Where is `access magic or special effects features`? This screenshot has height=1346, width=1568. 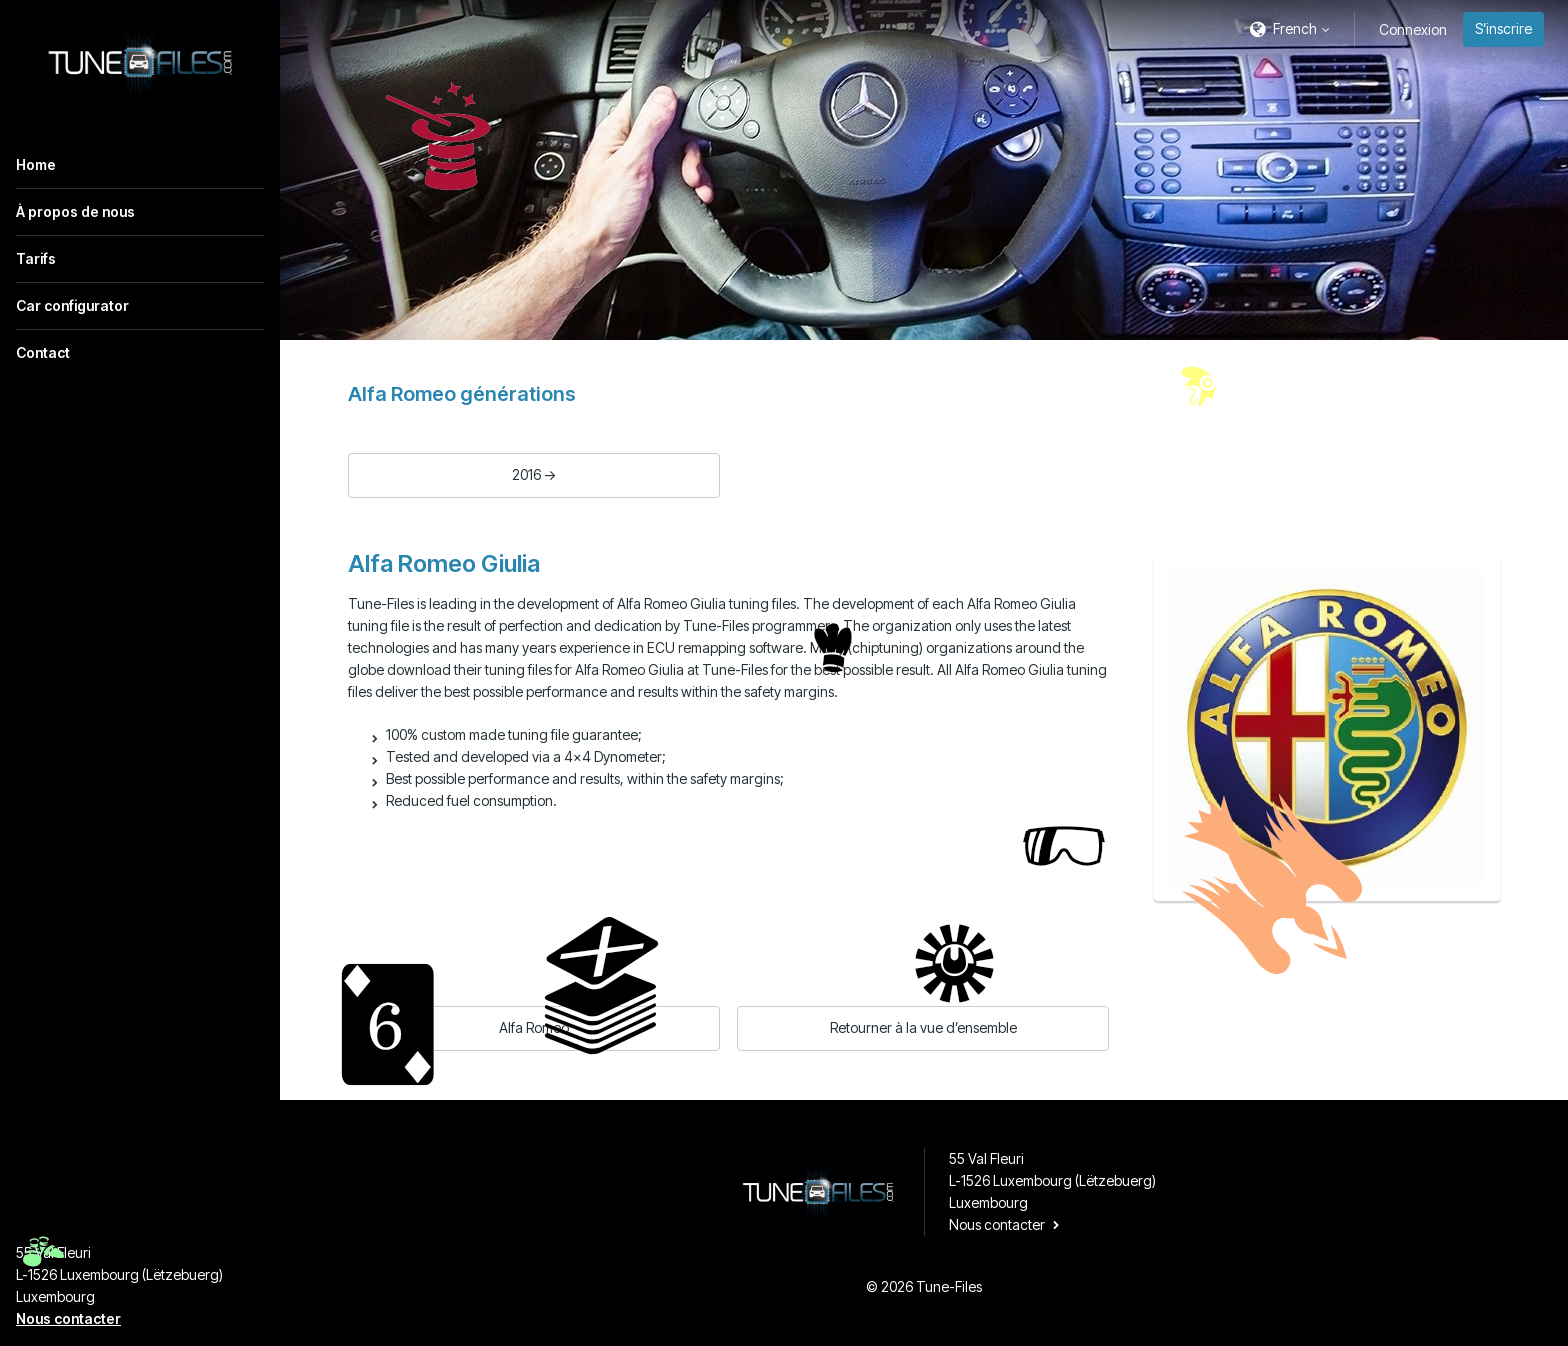
access magic or special effects features is located at coordinates (438, 136).